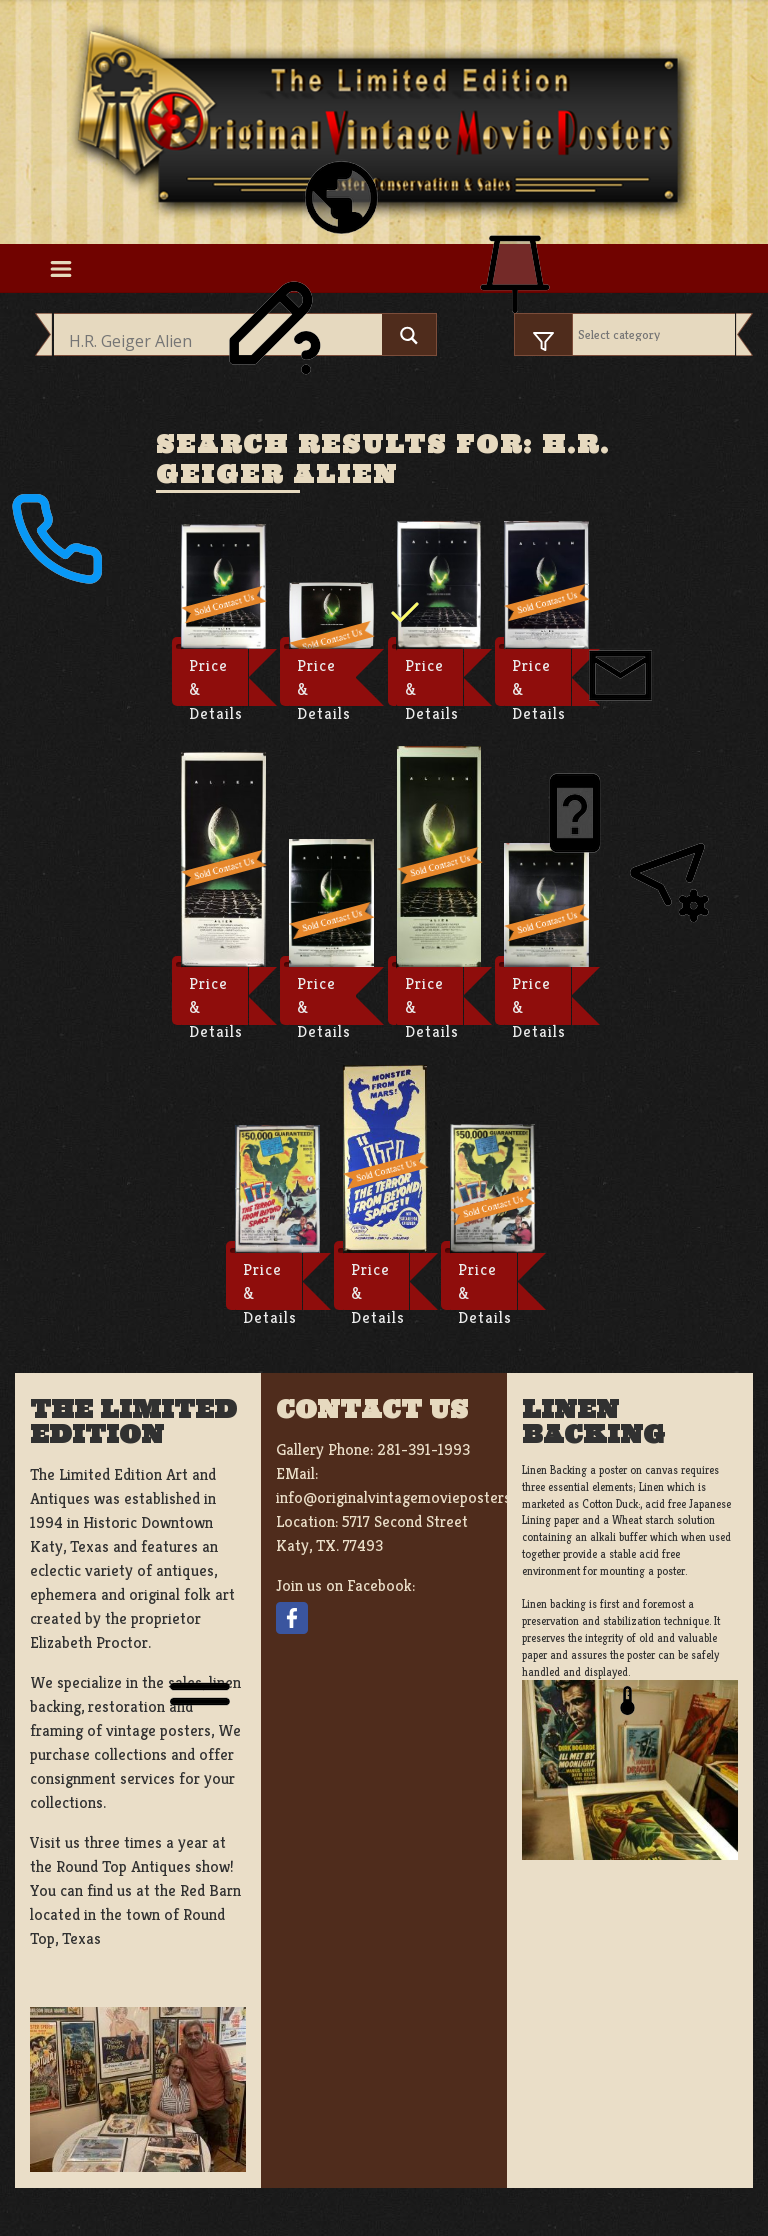  I want to click on unknown or unrecognized device connected, so click(575, 813).